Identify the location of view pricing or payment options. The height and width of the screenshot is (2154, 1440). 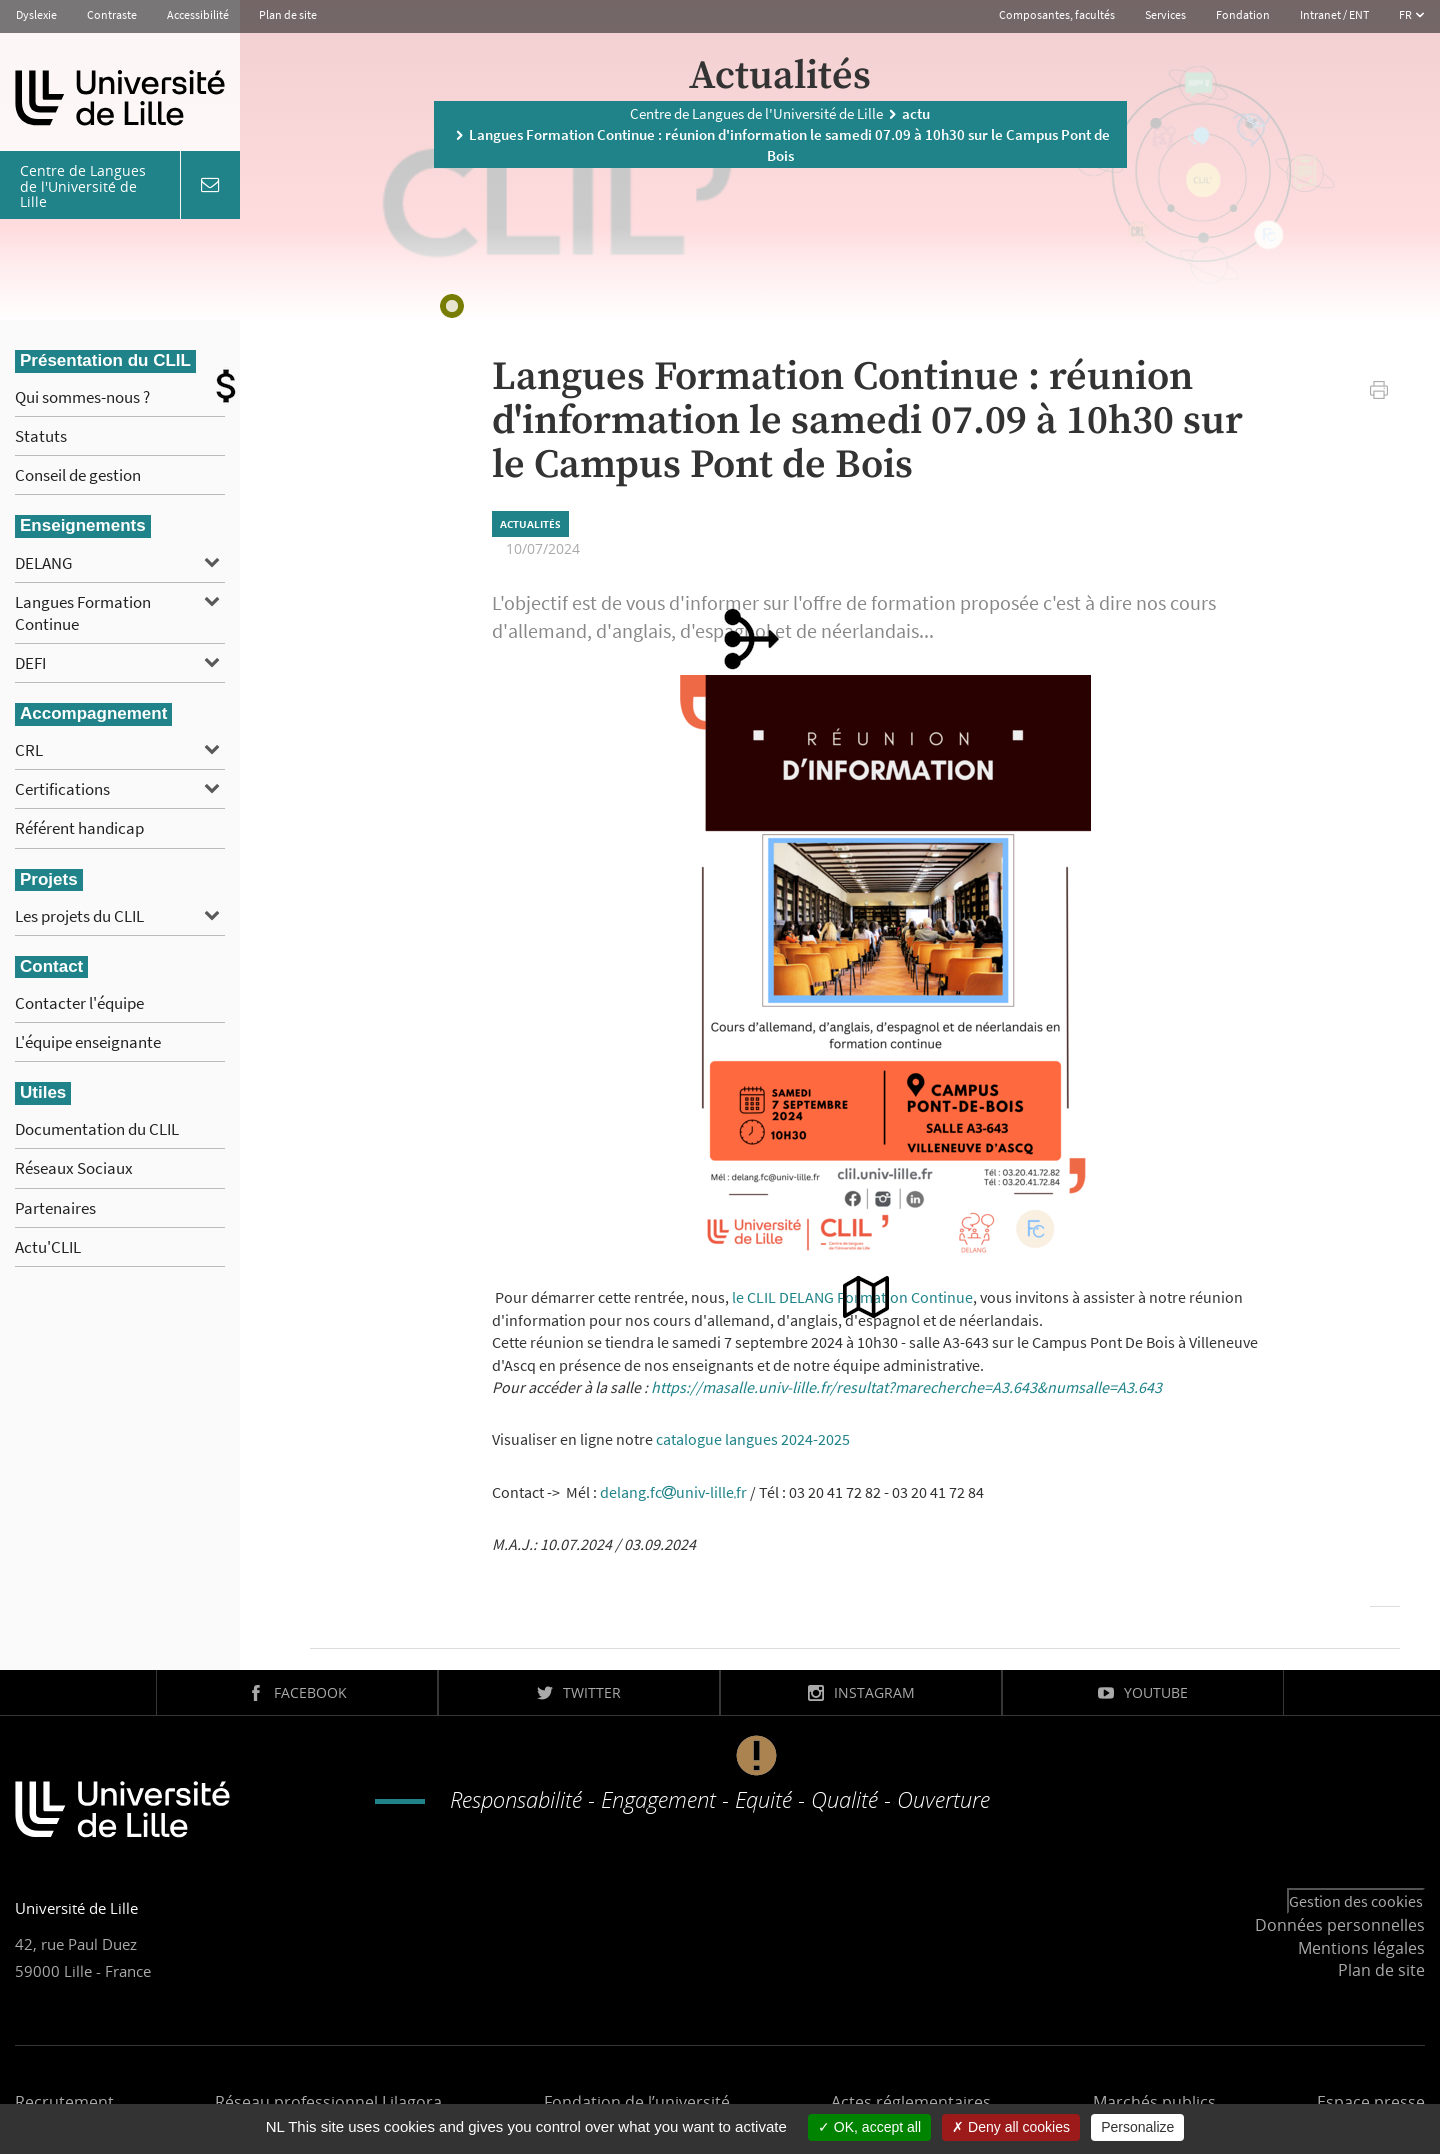
(227, 386).